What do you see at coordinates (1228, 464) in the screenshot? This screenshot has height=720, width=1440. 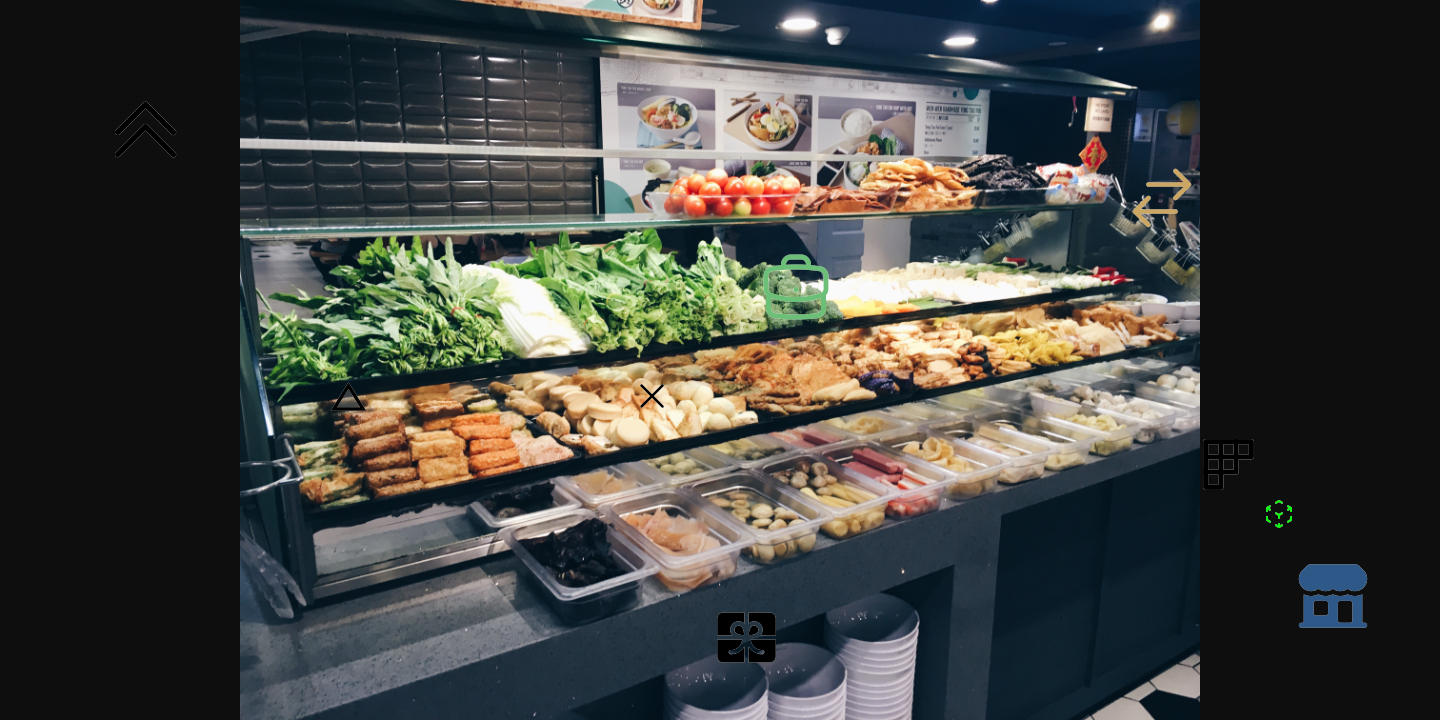 I see `view cohort analysis chart` at bounding box center [1228, 464].